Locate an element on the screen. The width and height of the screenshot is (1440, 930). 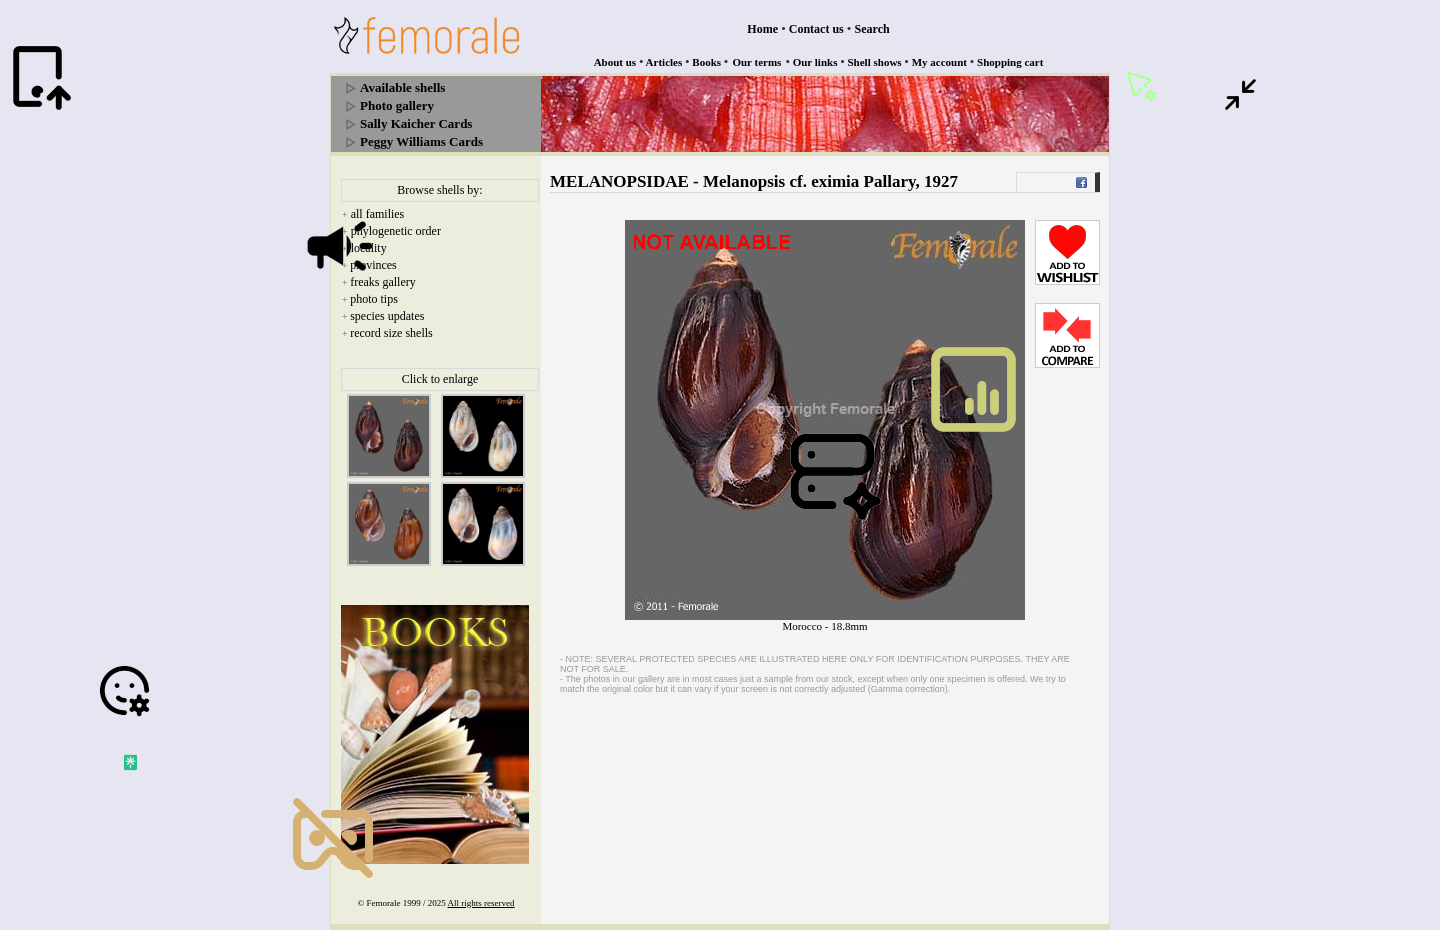
disable VR or cardboard viewer mode is located at coordinates (333, 838).